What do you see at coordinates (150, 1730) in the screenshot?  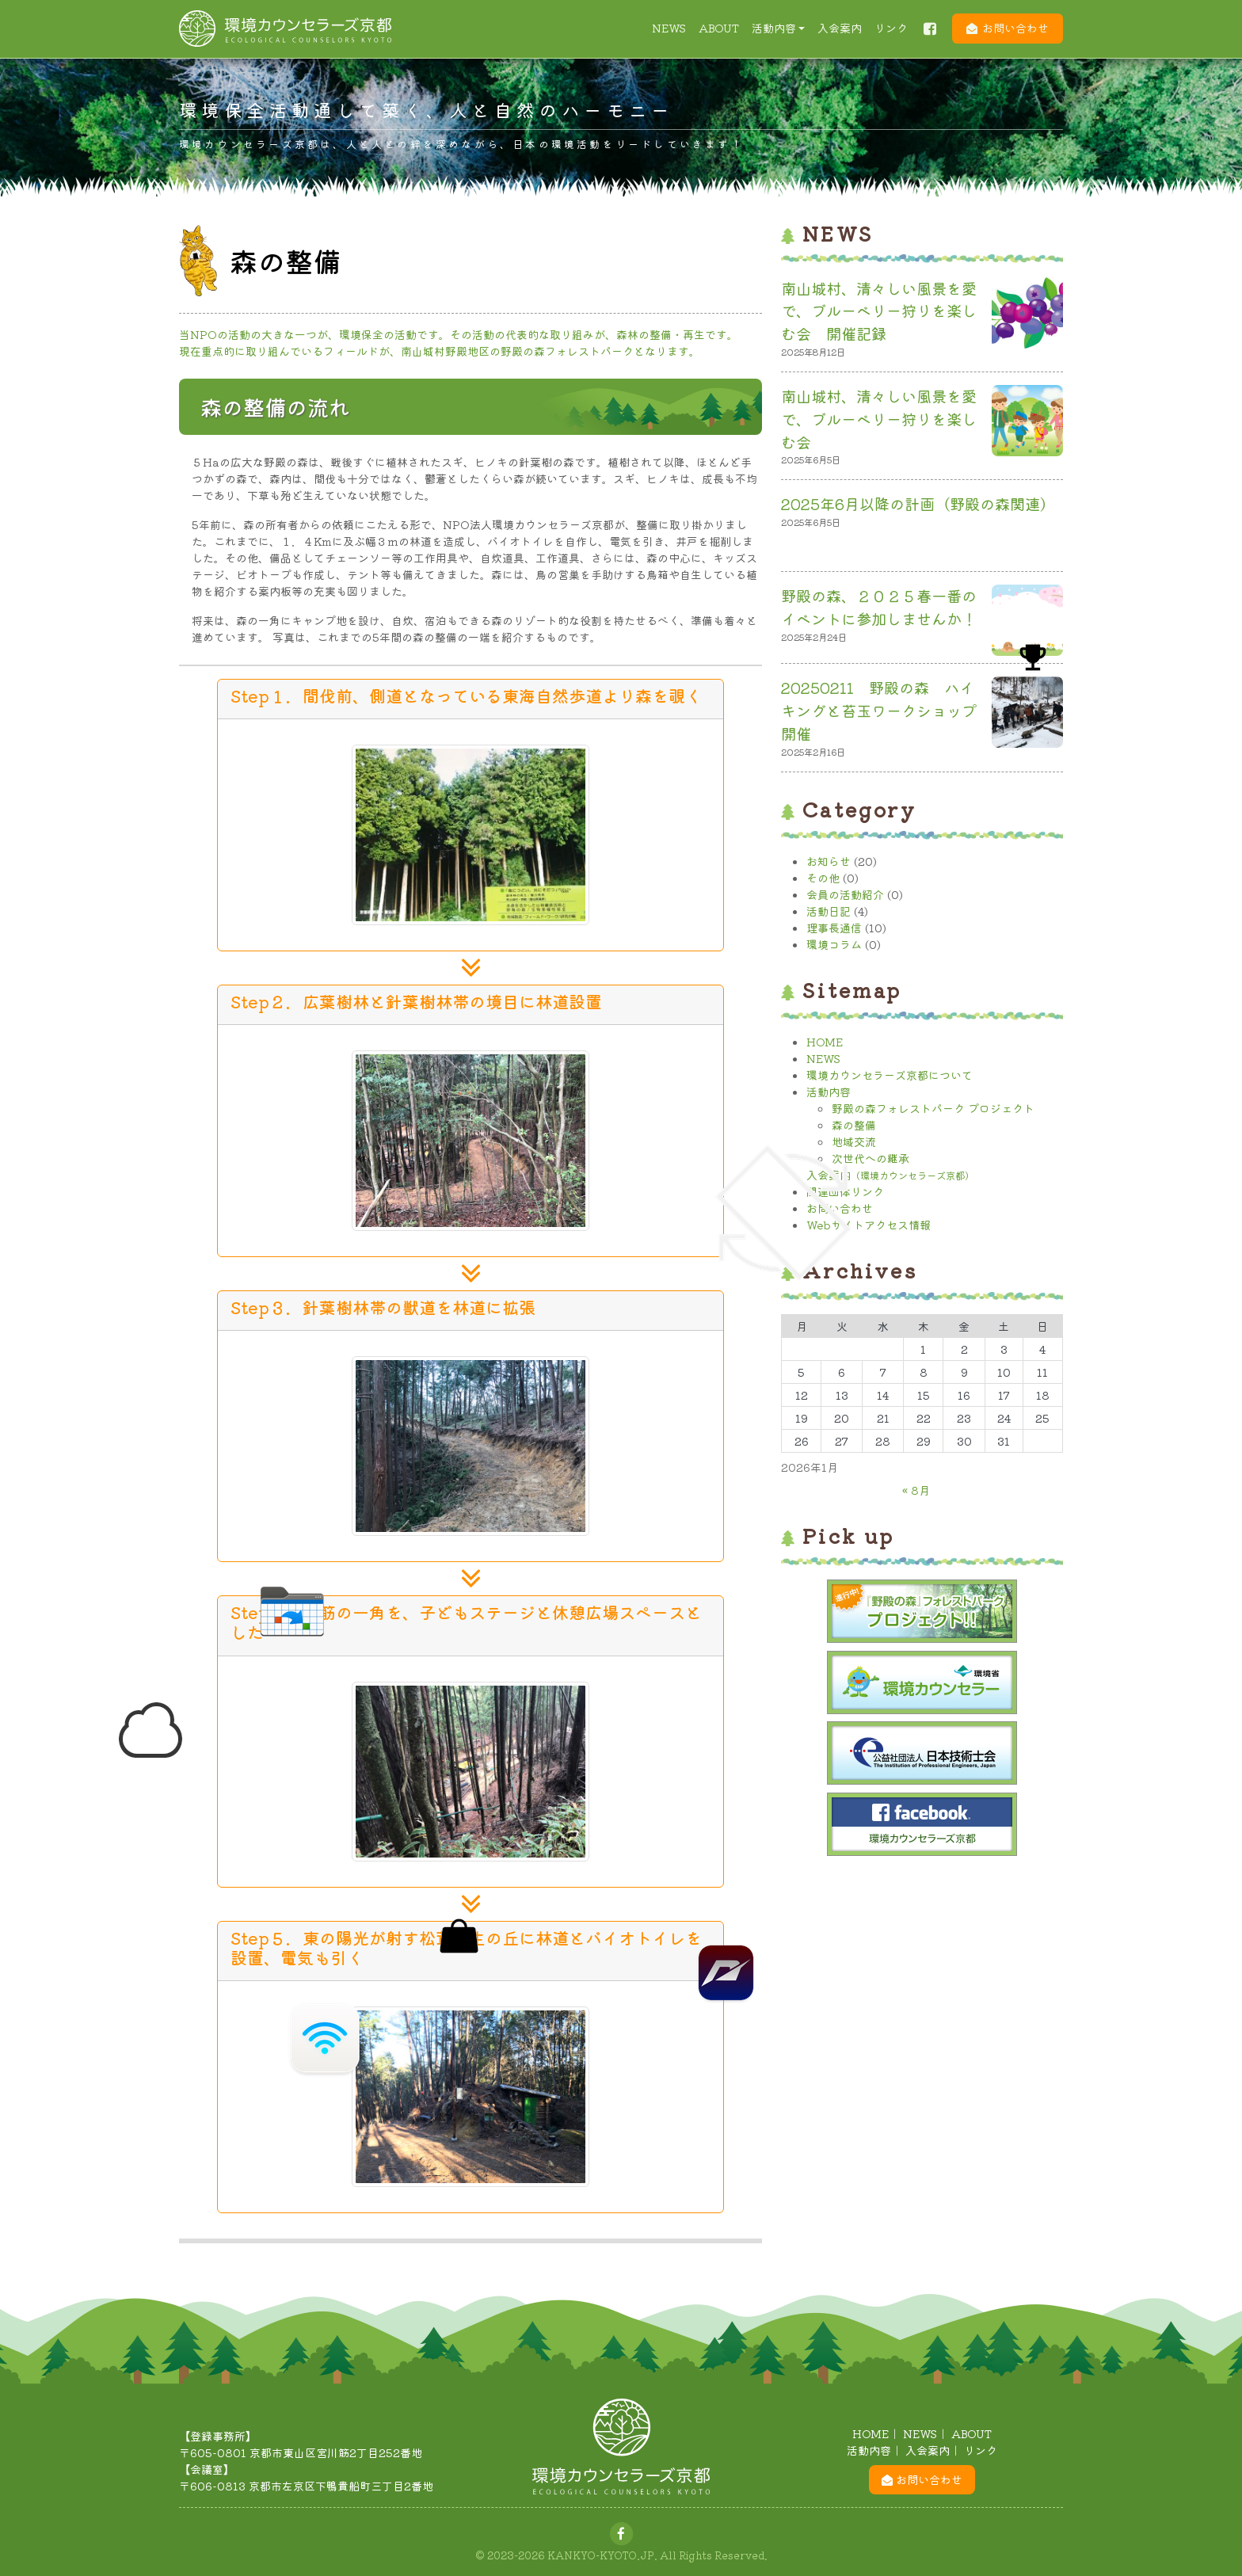 I see `access internet or cloud-based applications` at bounding box center [150, 1730].